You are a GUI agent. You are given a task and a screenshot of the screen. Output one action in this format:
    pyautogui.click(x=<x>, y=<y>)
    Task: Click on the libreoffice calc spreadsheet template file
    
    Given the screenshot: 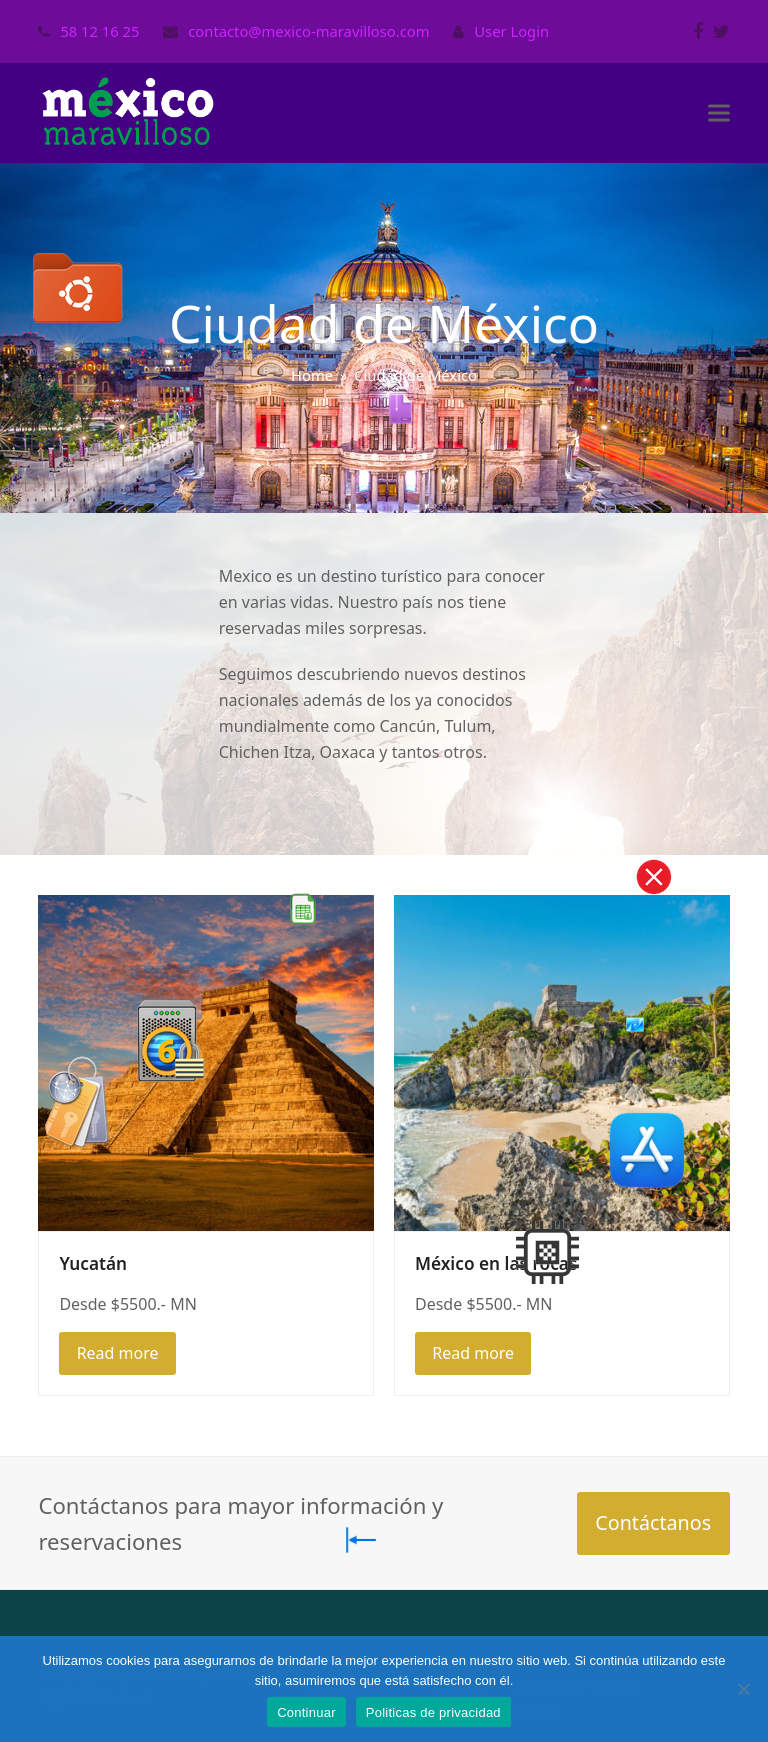 What is the action you would take?
    pyautogui.click(x=303, y=909)
    